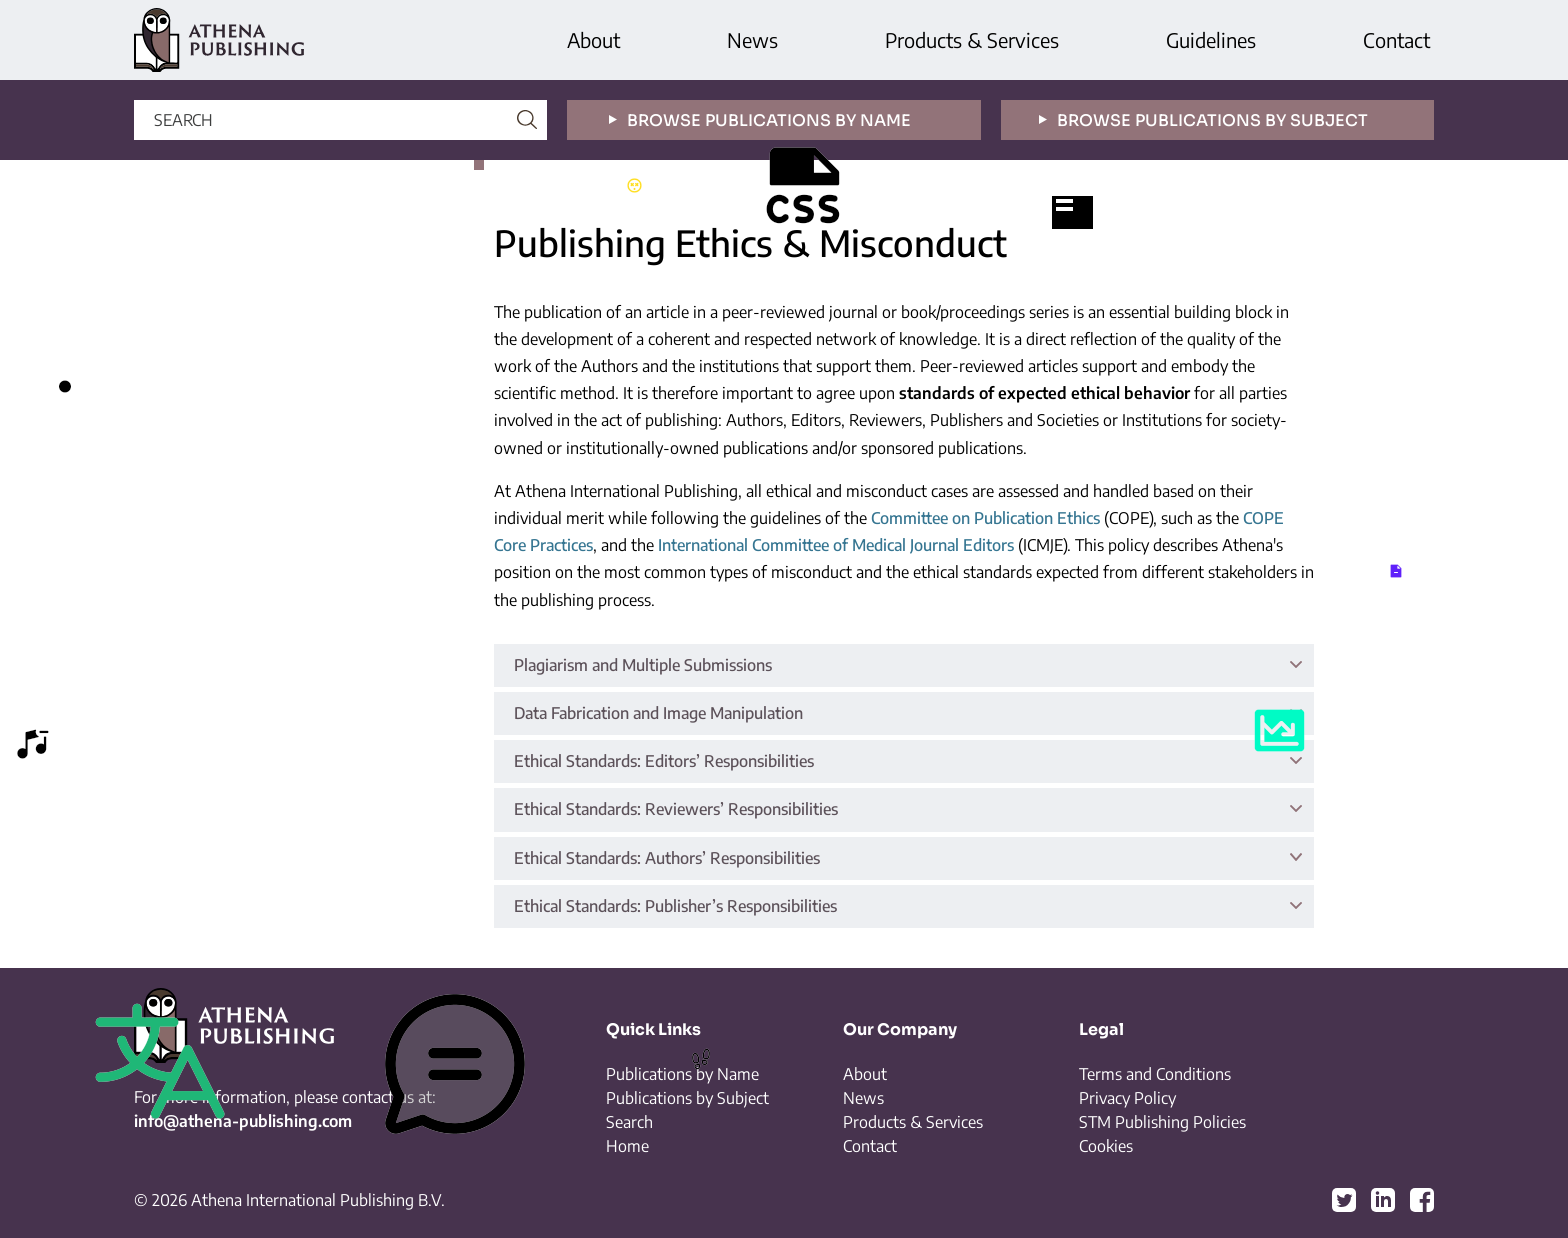  I want to click on a CSS stylesheet file, so click(804, 188).